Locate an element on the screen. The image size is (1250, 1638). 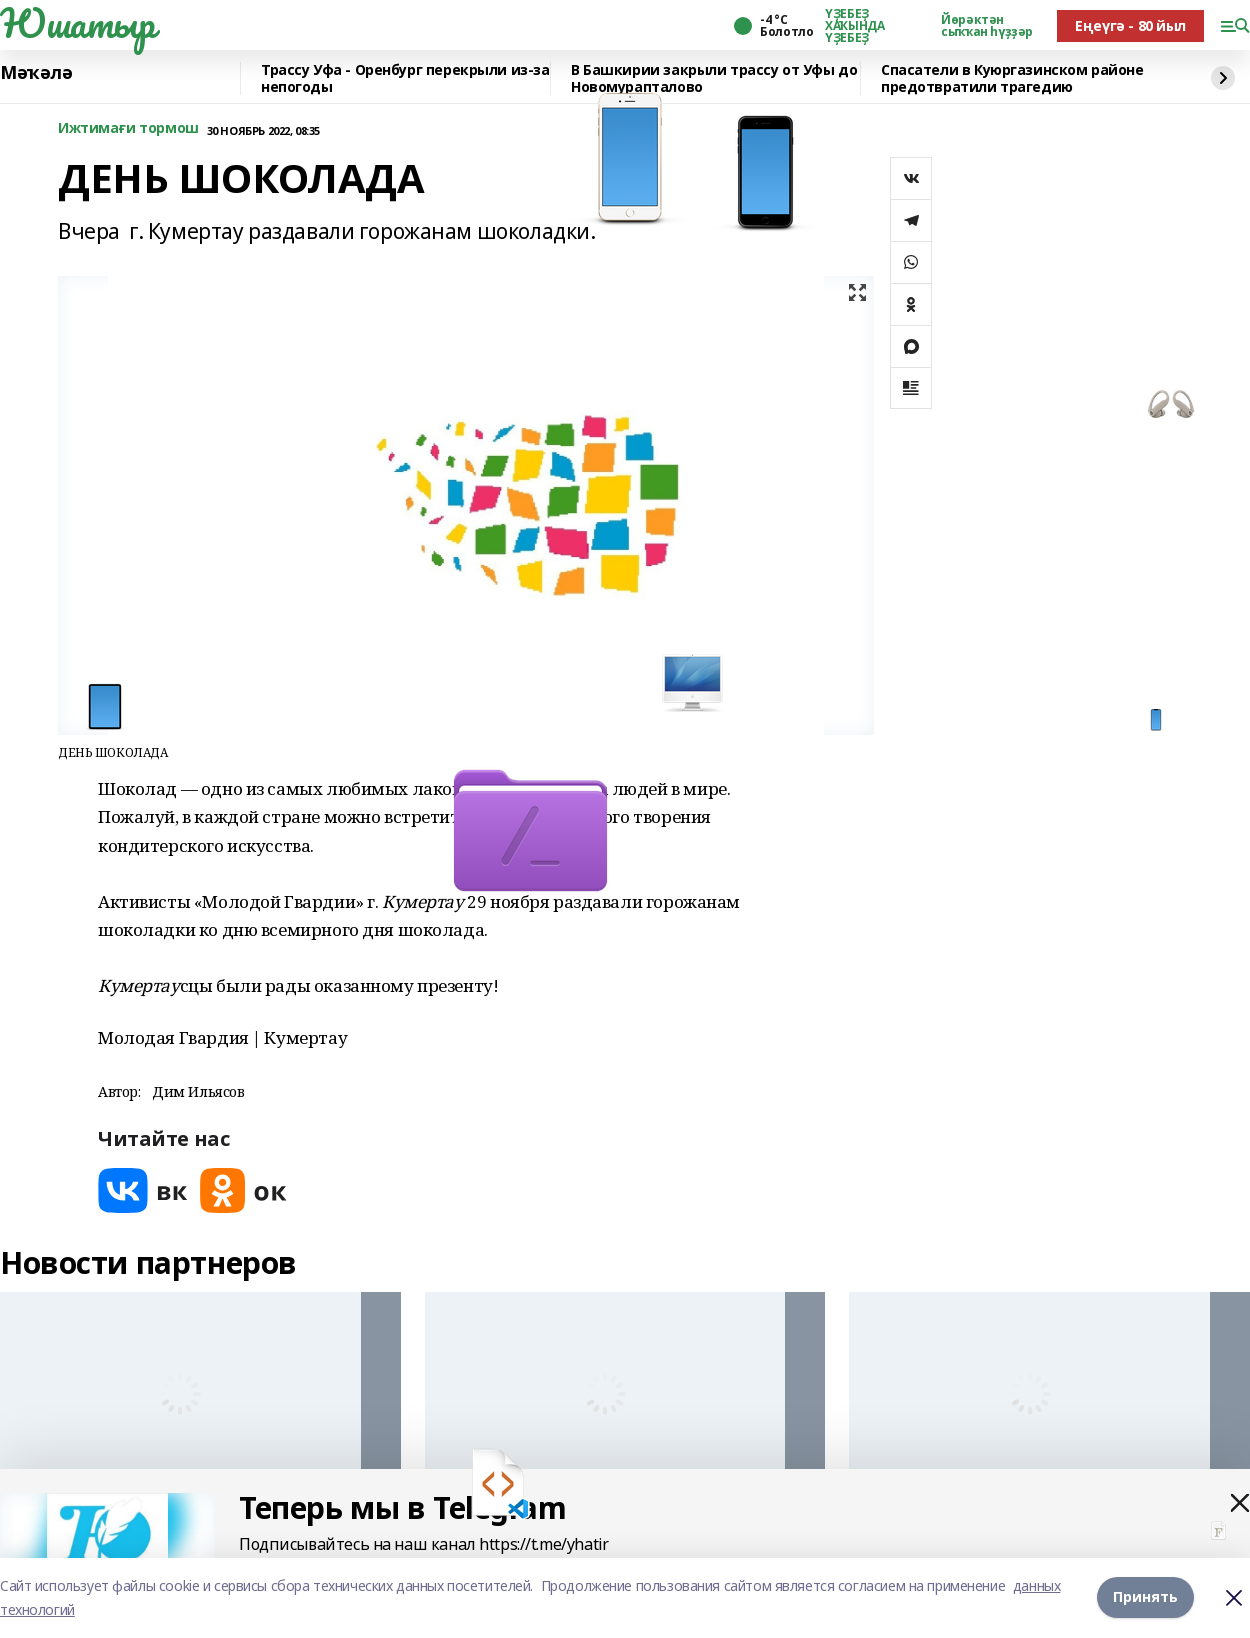
open an HTML file in Visual Studio Code is located at coordinates (498, 1484).